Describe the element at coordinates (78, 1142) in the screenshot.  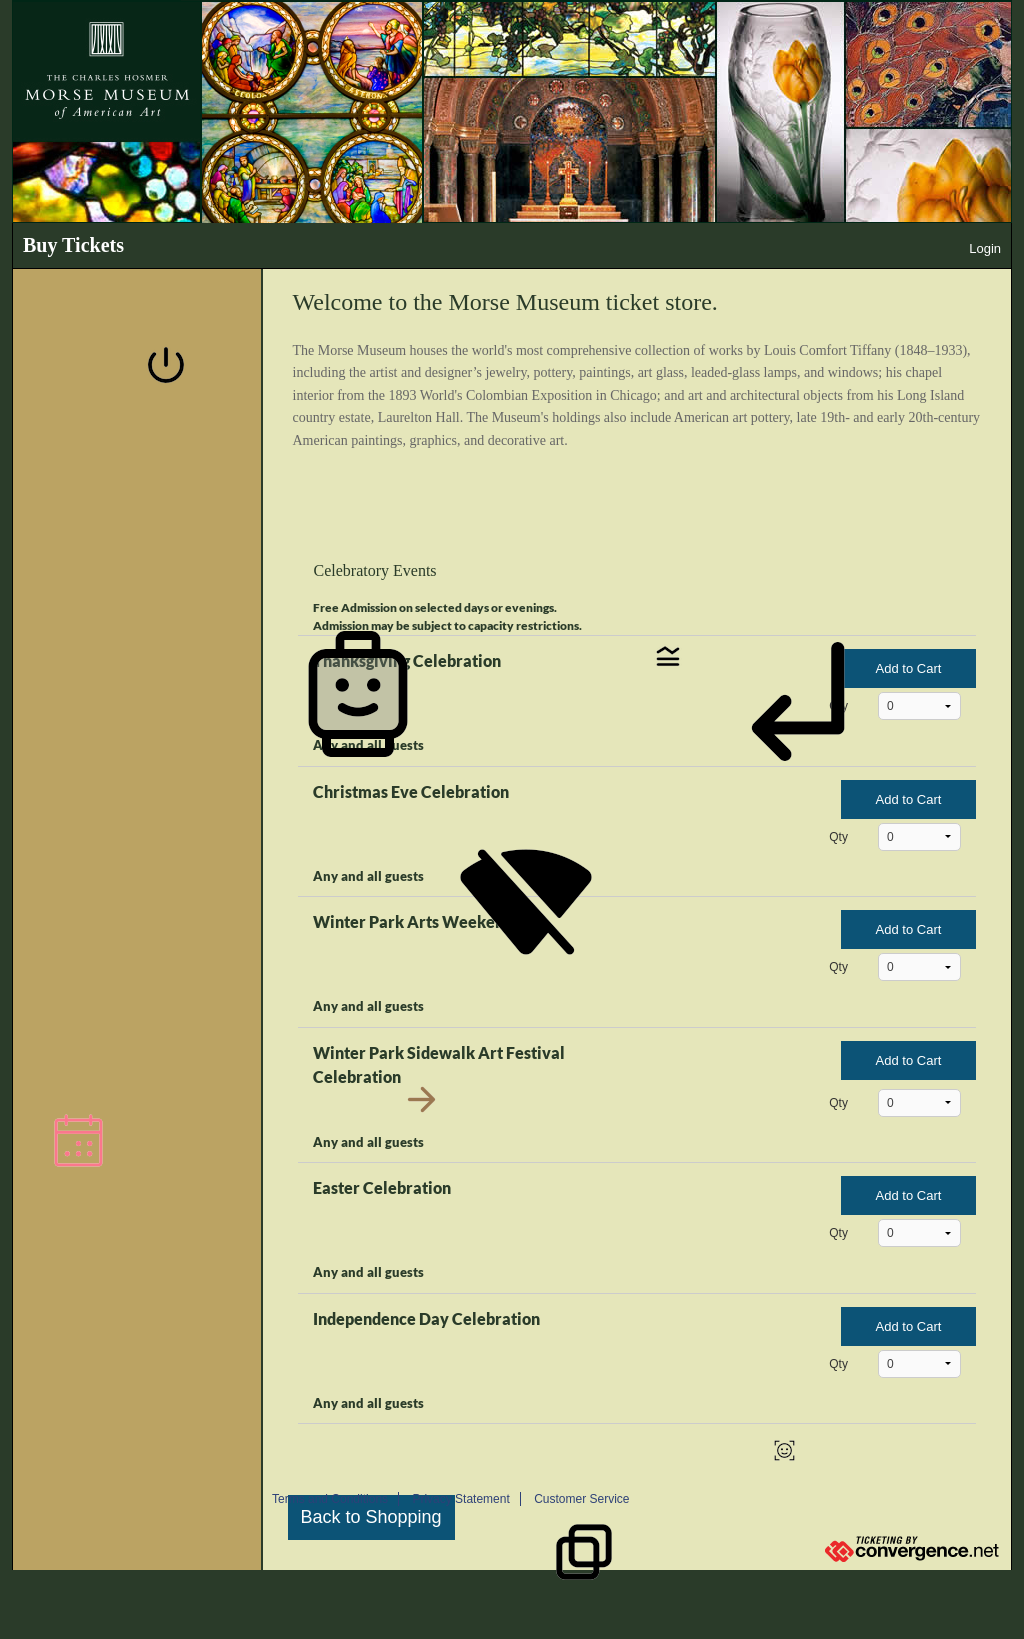
I see `view calendar events` at that location.